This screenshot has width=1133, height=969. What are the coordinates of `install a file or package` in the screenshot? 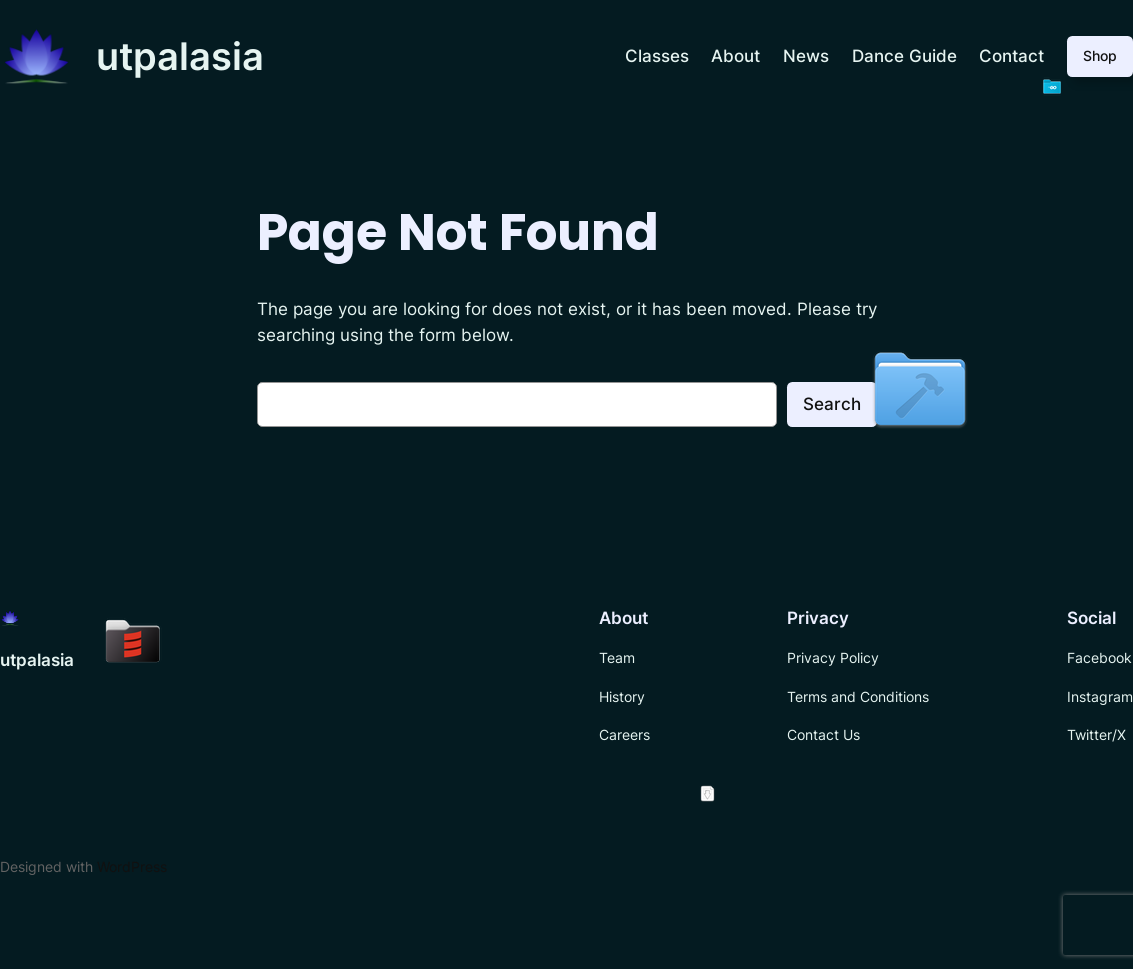 It's located at (707, 793).